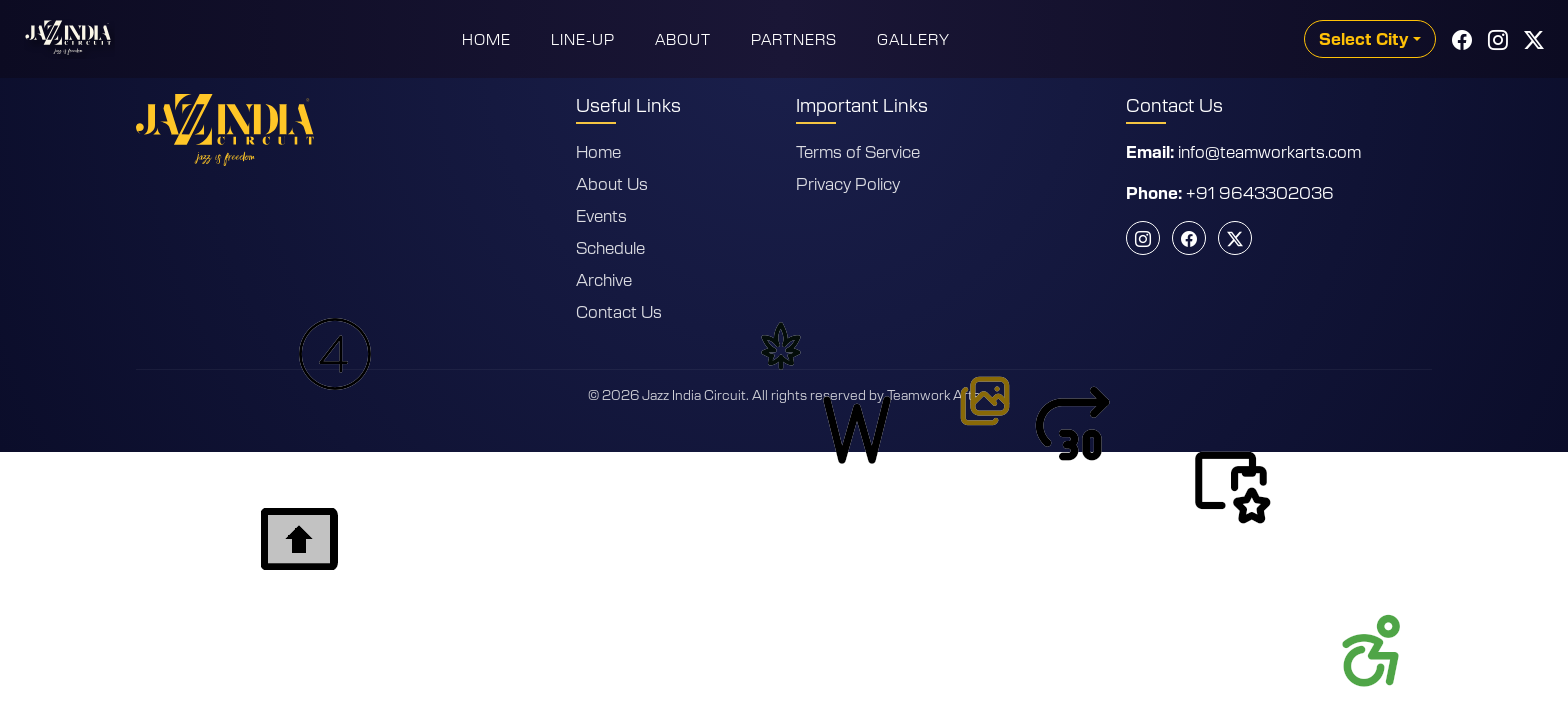  Describe the element at coordinates (985, 401) in the screenshot. I see `access your photo library` at that location.